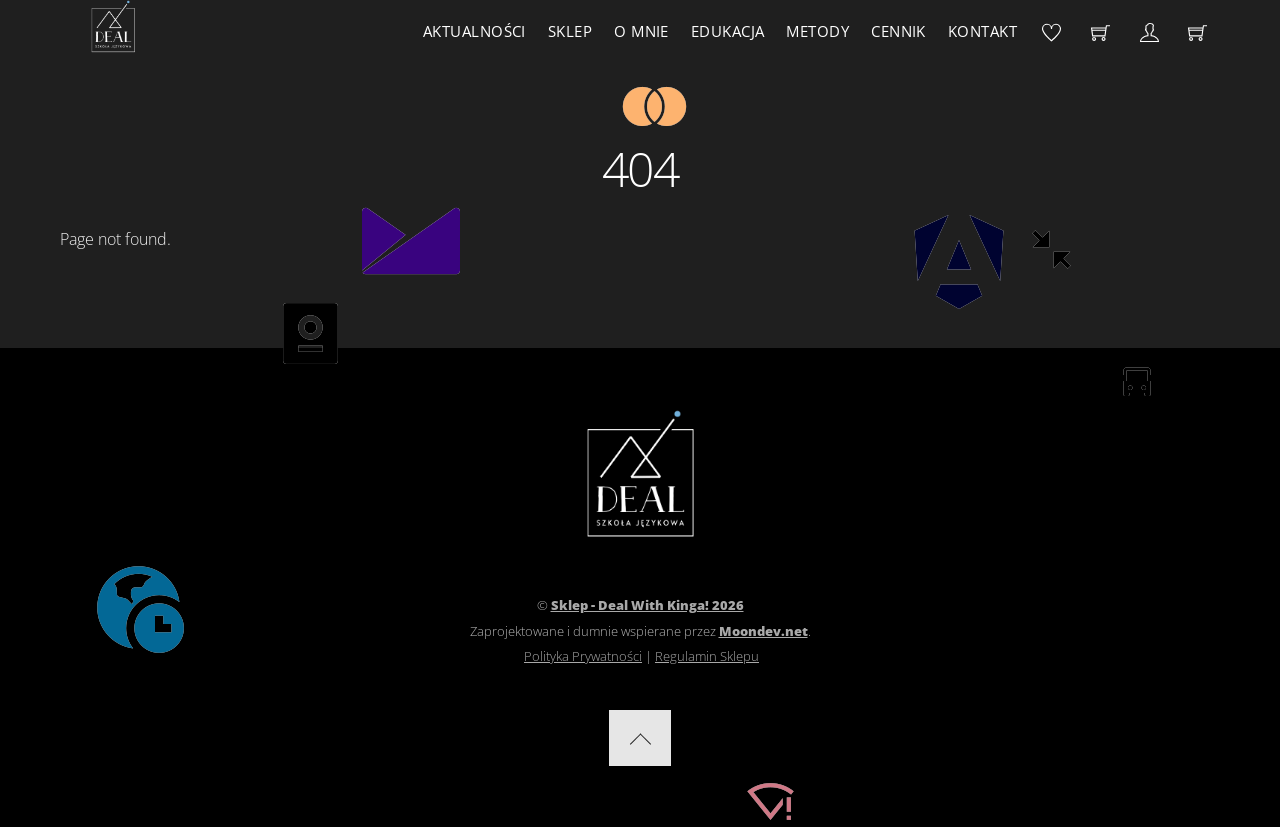 This screenshot has height=827, width=1280. Describe the element at coordinates (654, 106) in the screenshot. I see `pay with mastercard` at that location.